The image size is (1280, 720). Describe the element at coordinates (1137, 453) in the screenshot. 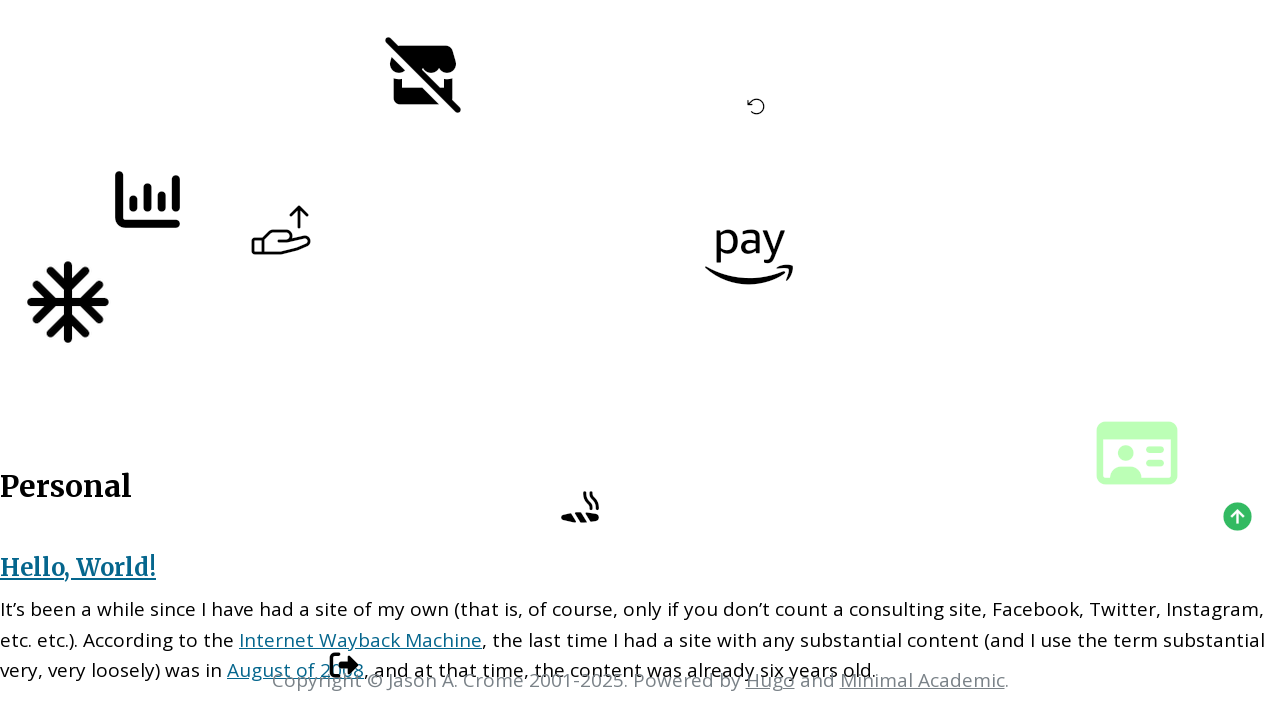

I see `view your profile or identification details` at that location.